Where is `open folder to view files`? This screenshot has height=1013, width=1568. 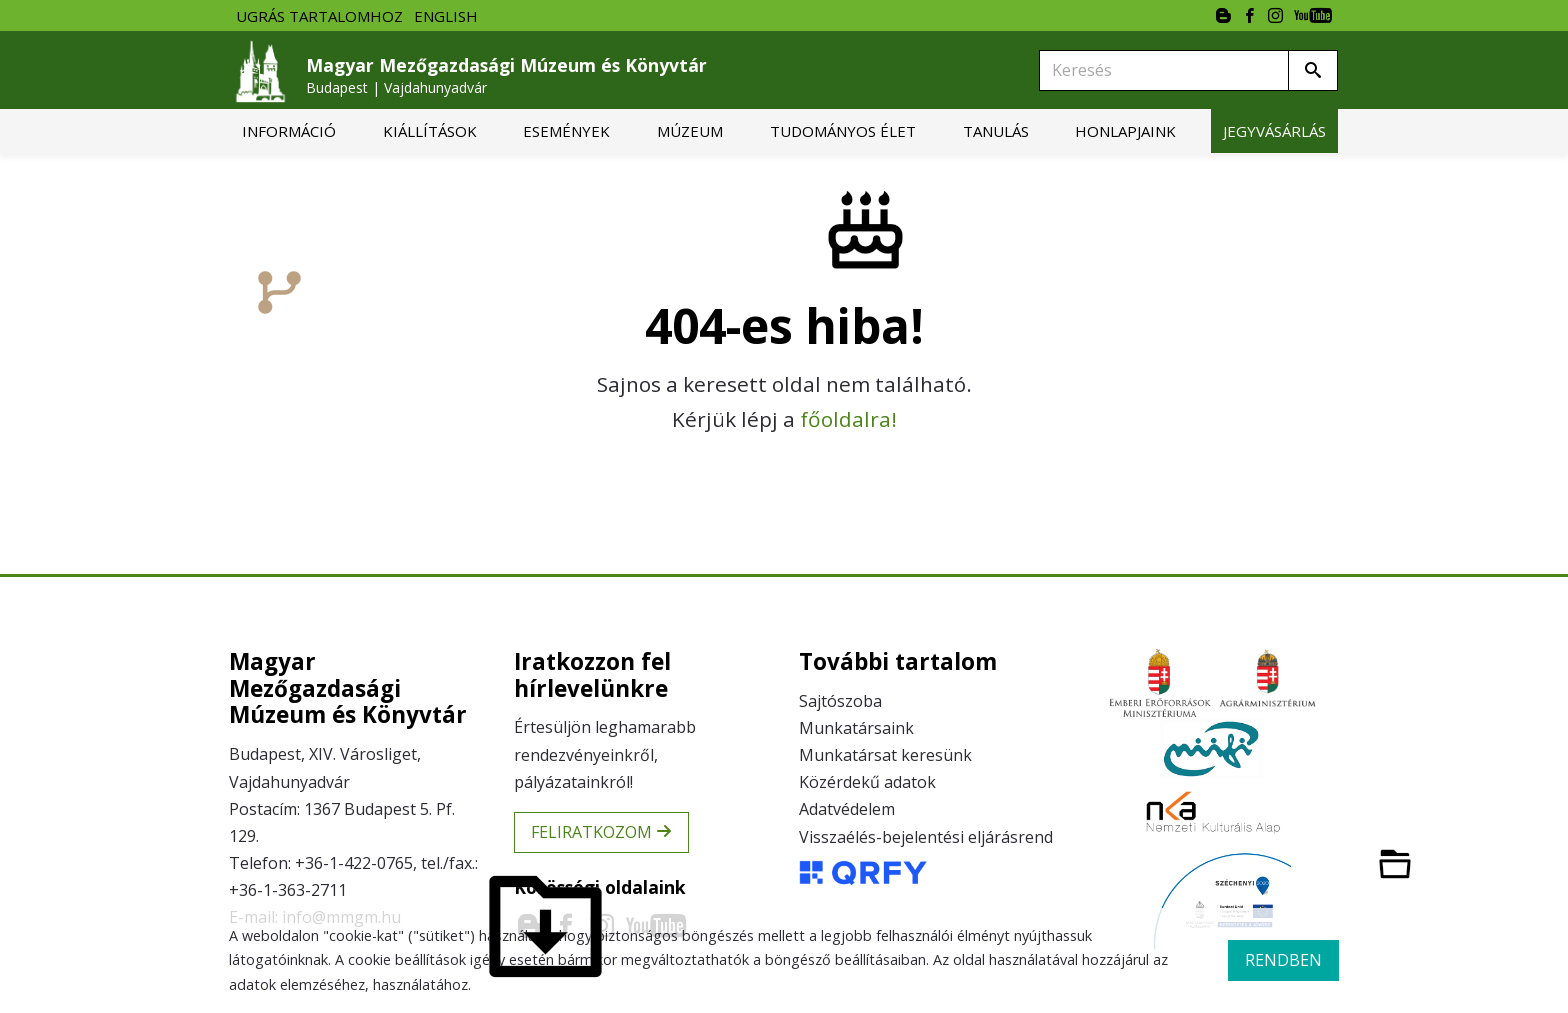 open folder to view files is located at coordinates (1395, 864).